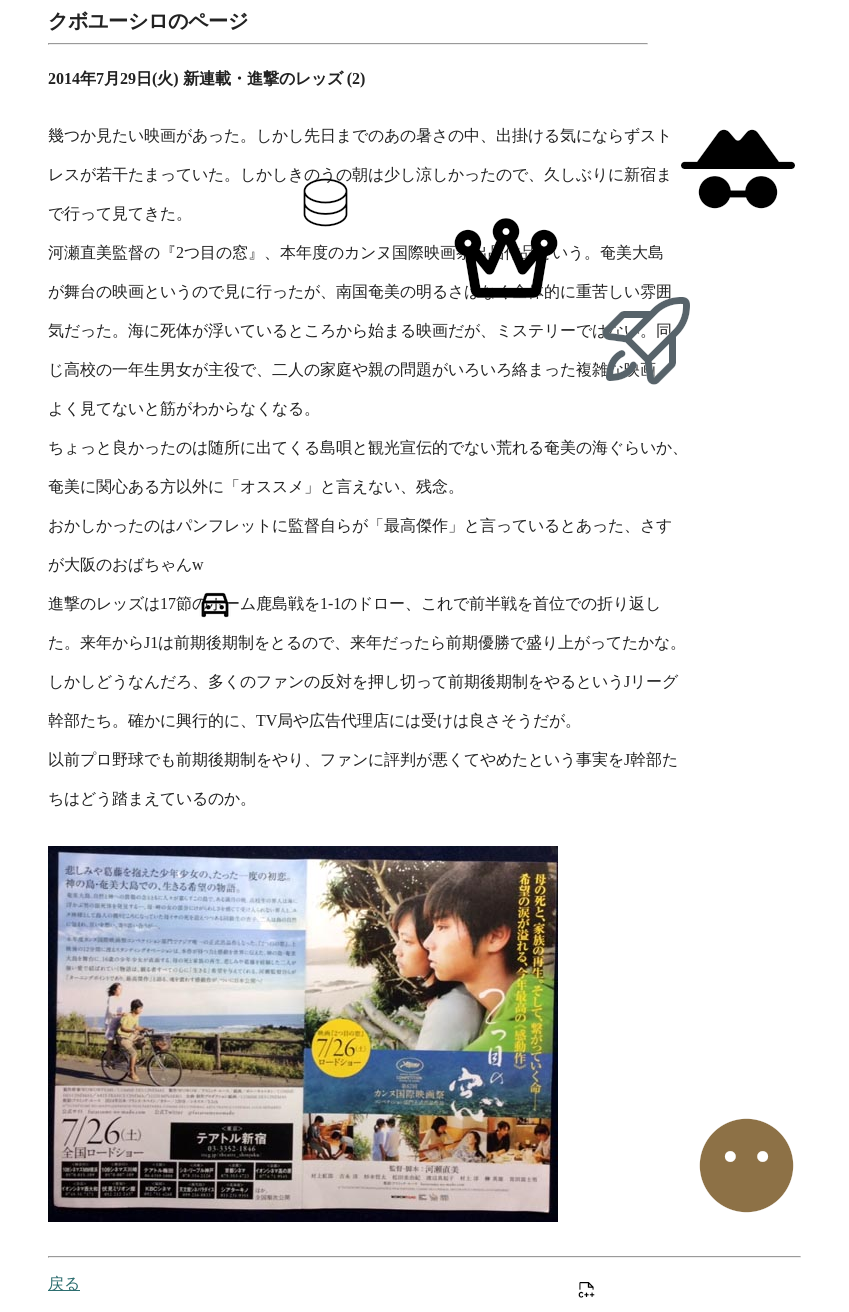 This screenshot has width=849, height=1312. Describe the element at coordinates (648, 339) in the screenshot. I see `launch or deploy a project` at that location.